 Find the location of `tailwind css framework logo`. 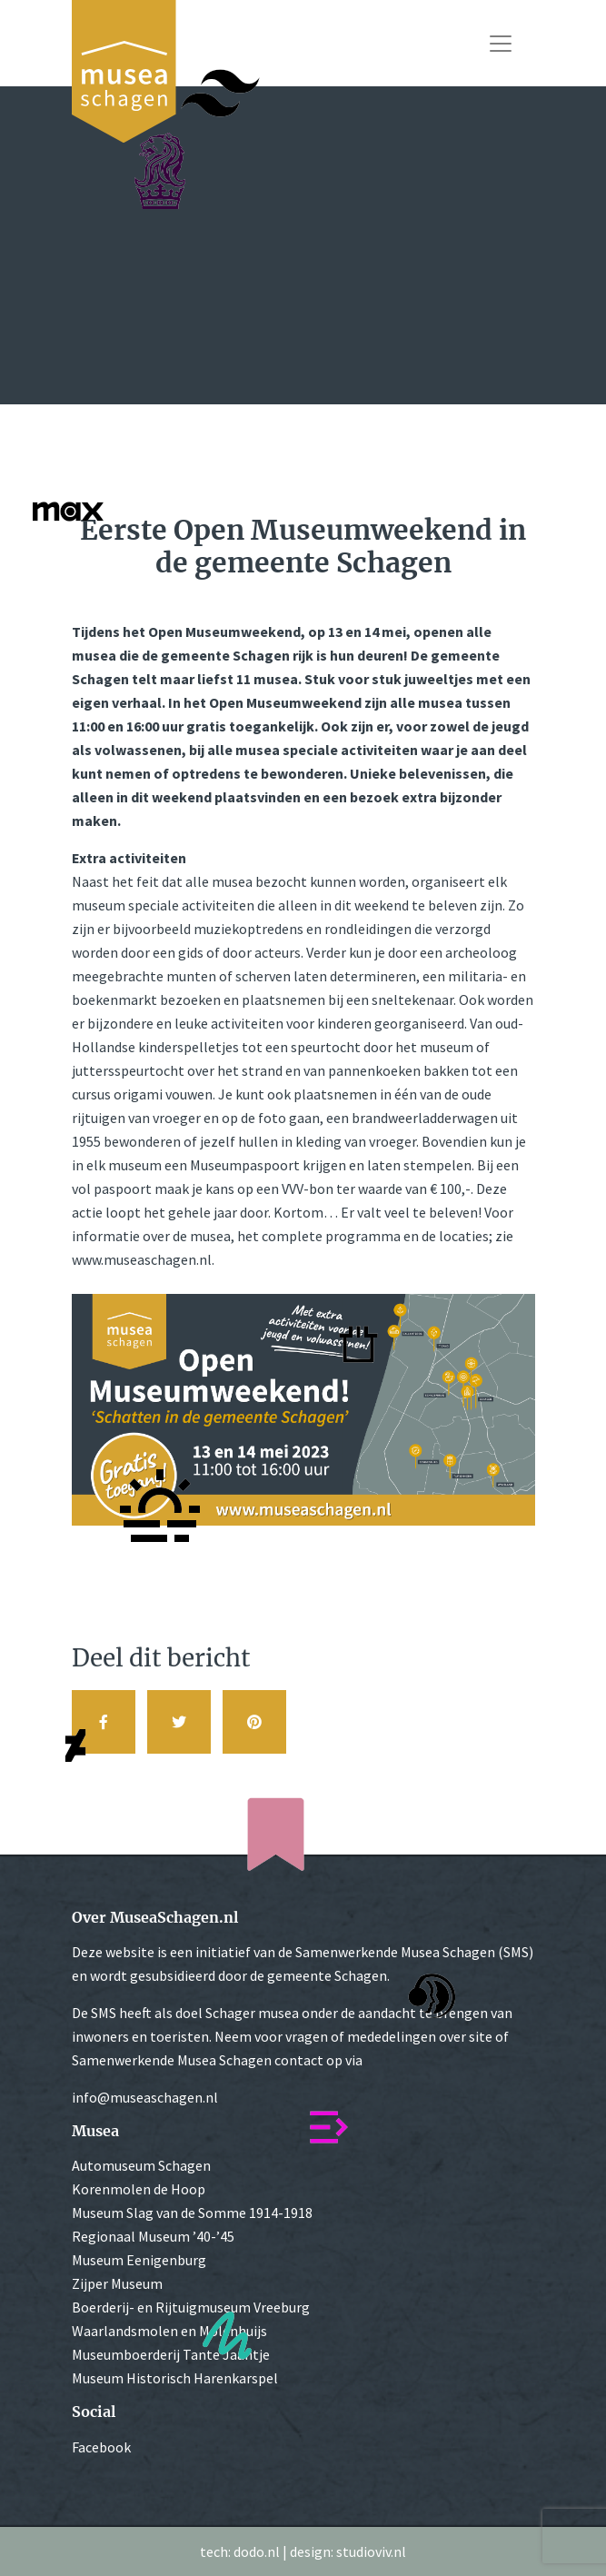

tailwind css framework logo is located at coordinates (220, 93).